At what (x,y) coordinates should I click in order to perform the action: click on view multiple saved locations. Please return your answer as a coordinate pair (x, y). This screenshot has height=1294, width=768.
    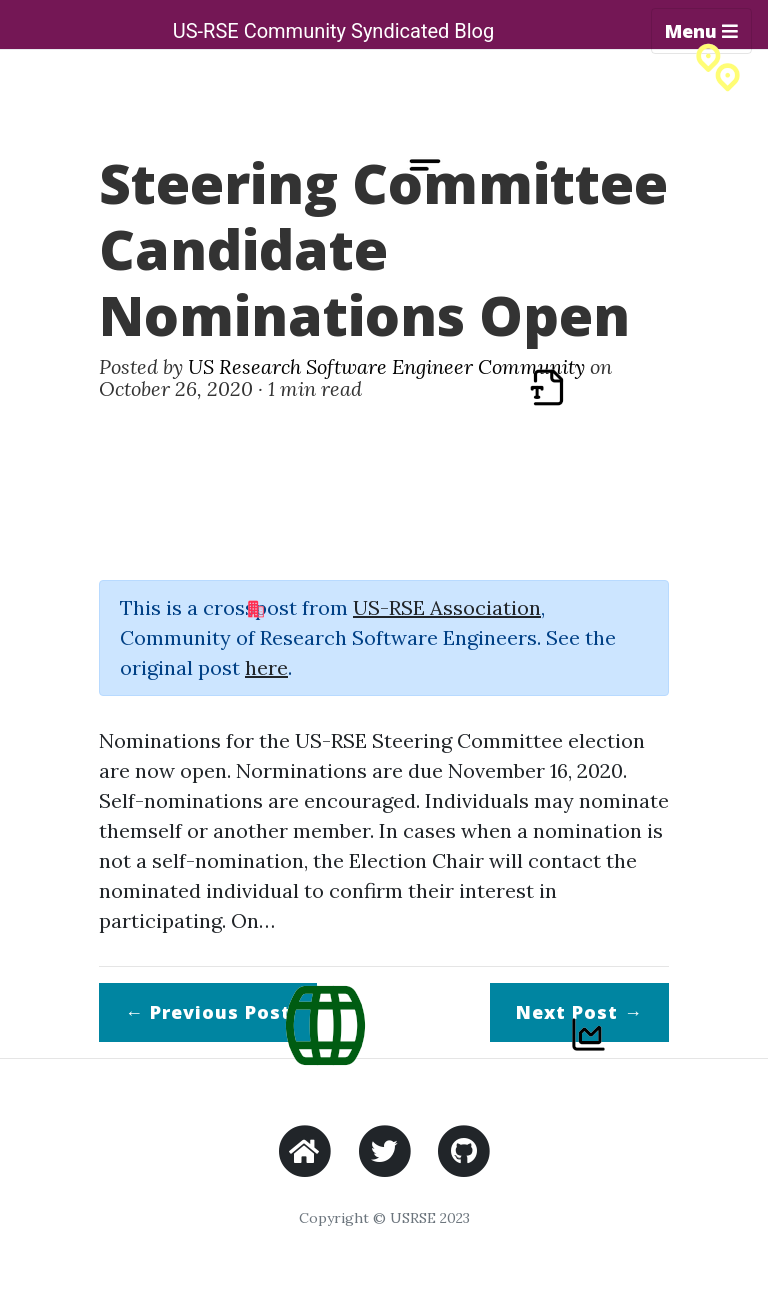
    Looking at the image, I should click on (718, 68).